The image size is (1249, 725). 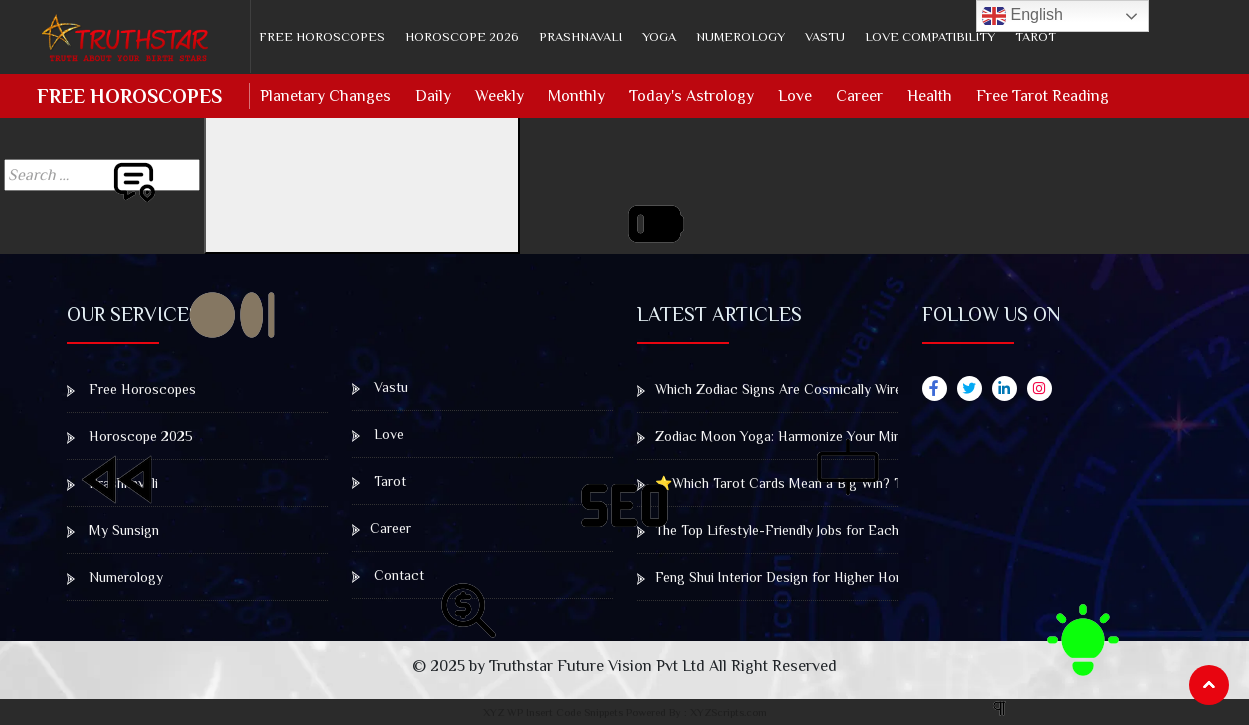 I want to click on open the Medium app, so click(x=232, y=315).